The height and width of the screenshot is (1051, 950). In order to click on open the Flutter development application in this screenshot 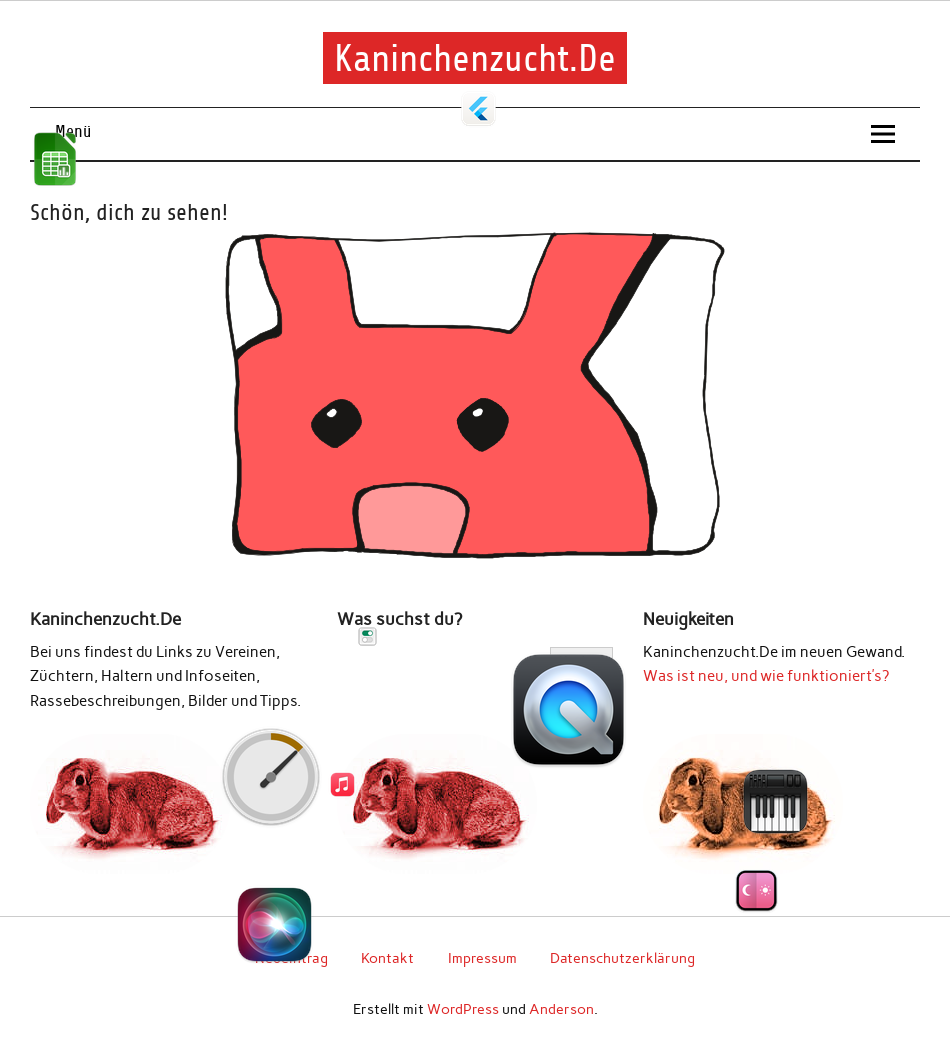, I will do `click(478, 108)`.